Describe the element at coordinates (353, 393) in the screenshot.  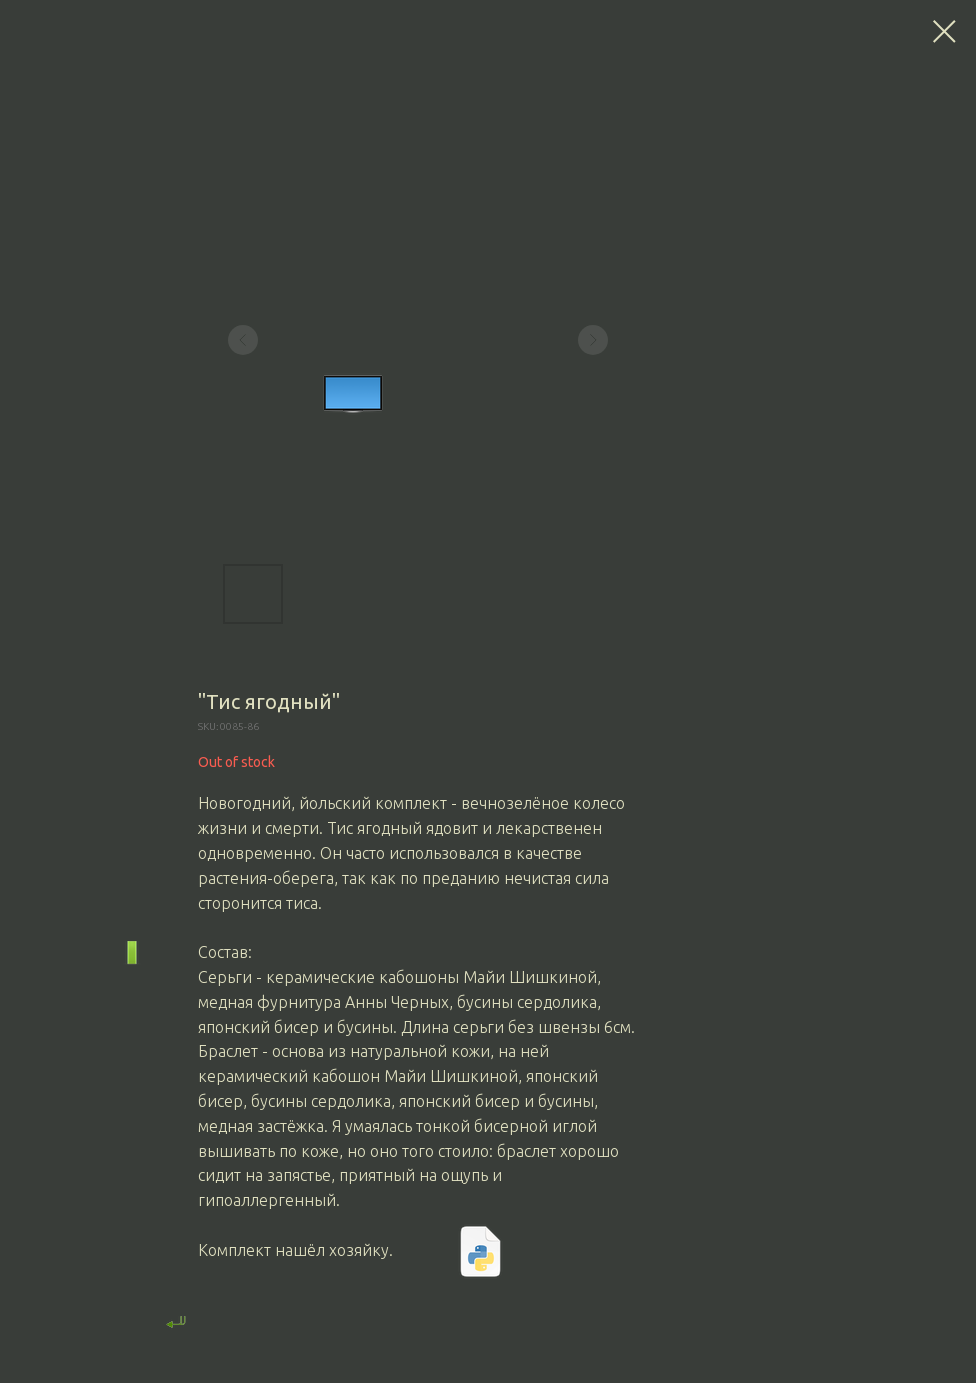
I see `external display or monitor connected` at that location.